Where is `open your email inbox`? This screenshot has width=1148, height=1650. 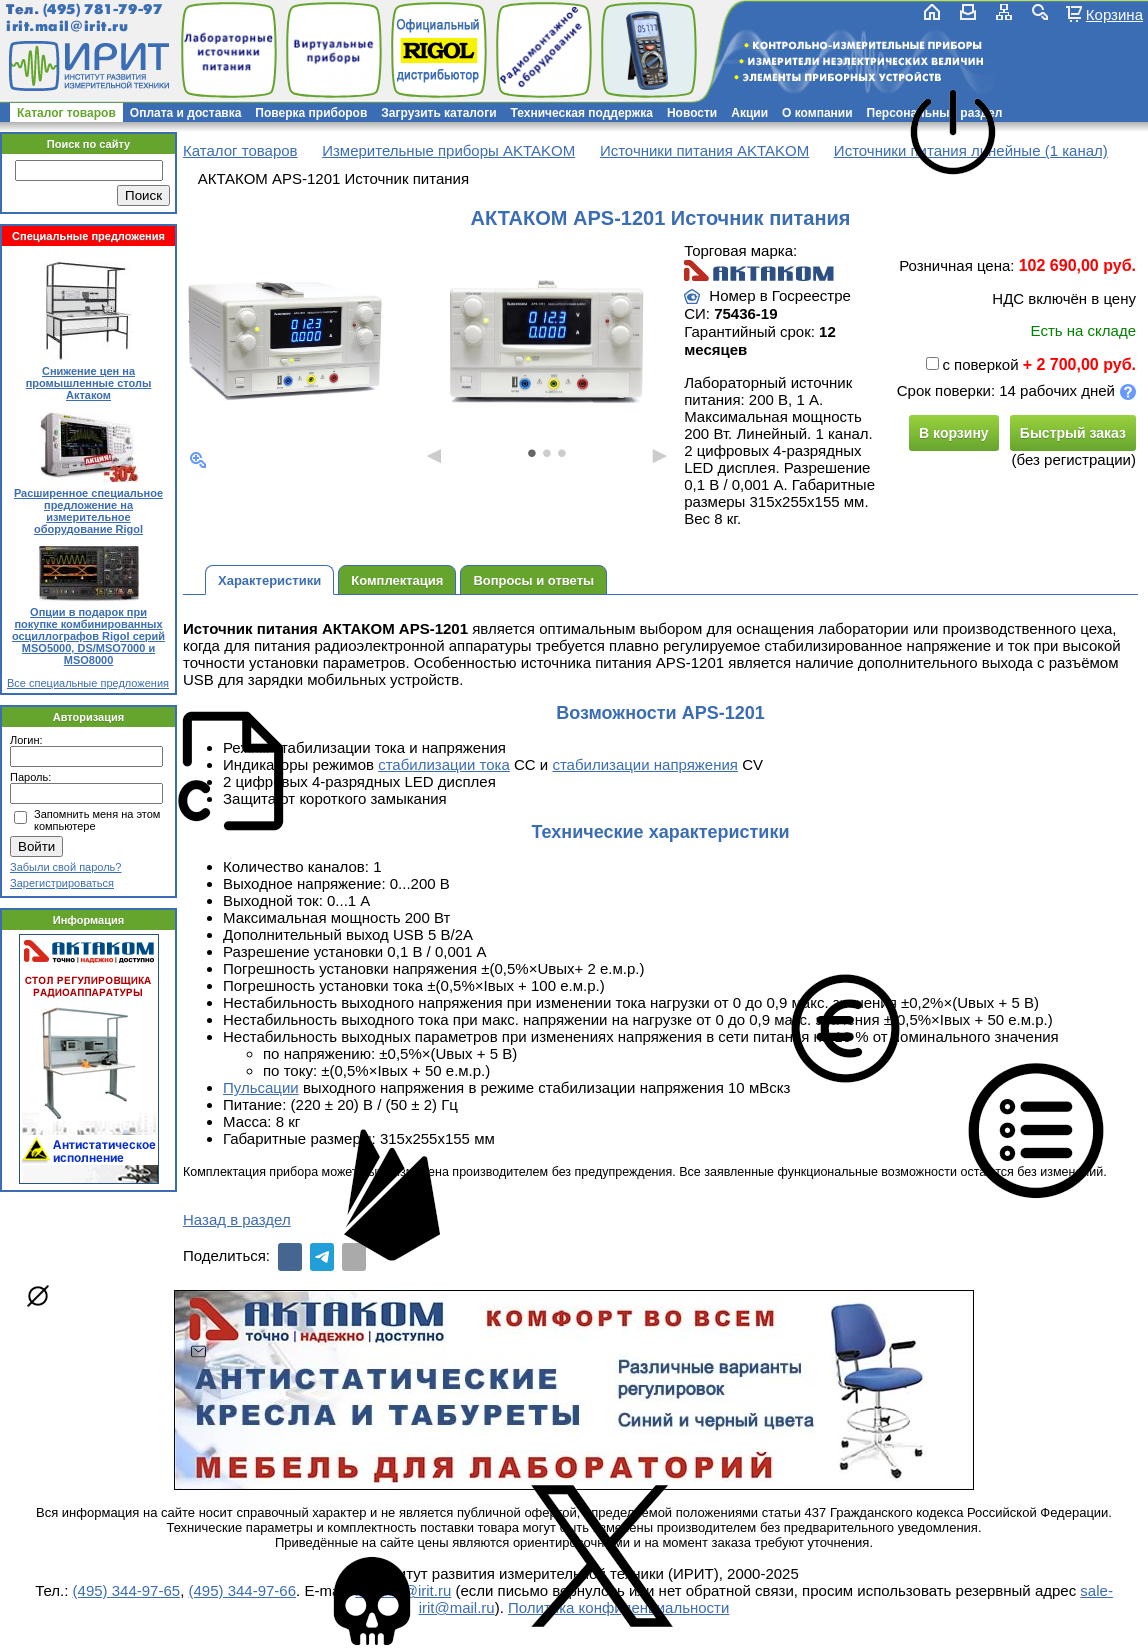 open your email inbox is located at coordinates (198, 1351).